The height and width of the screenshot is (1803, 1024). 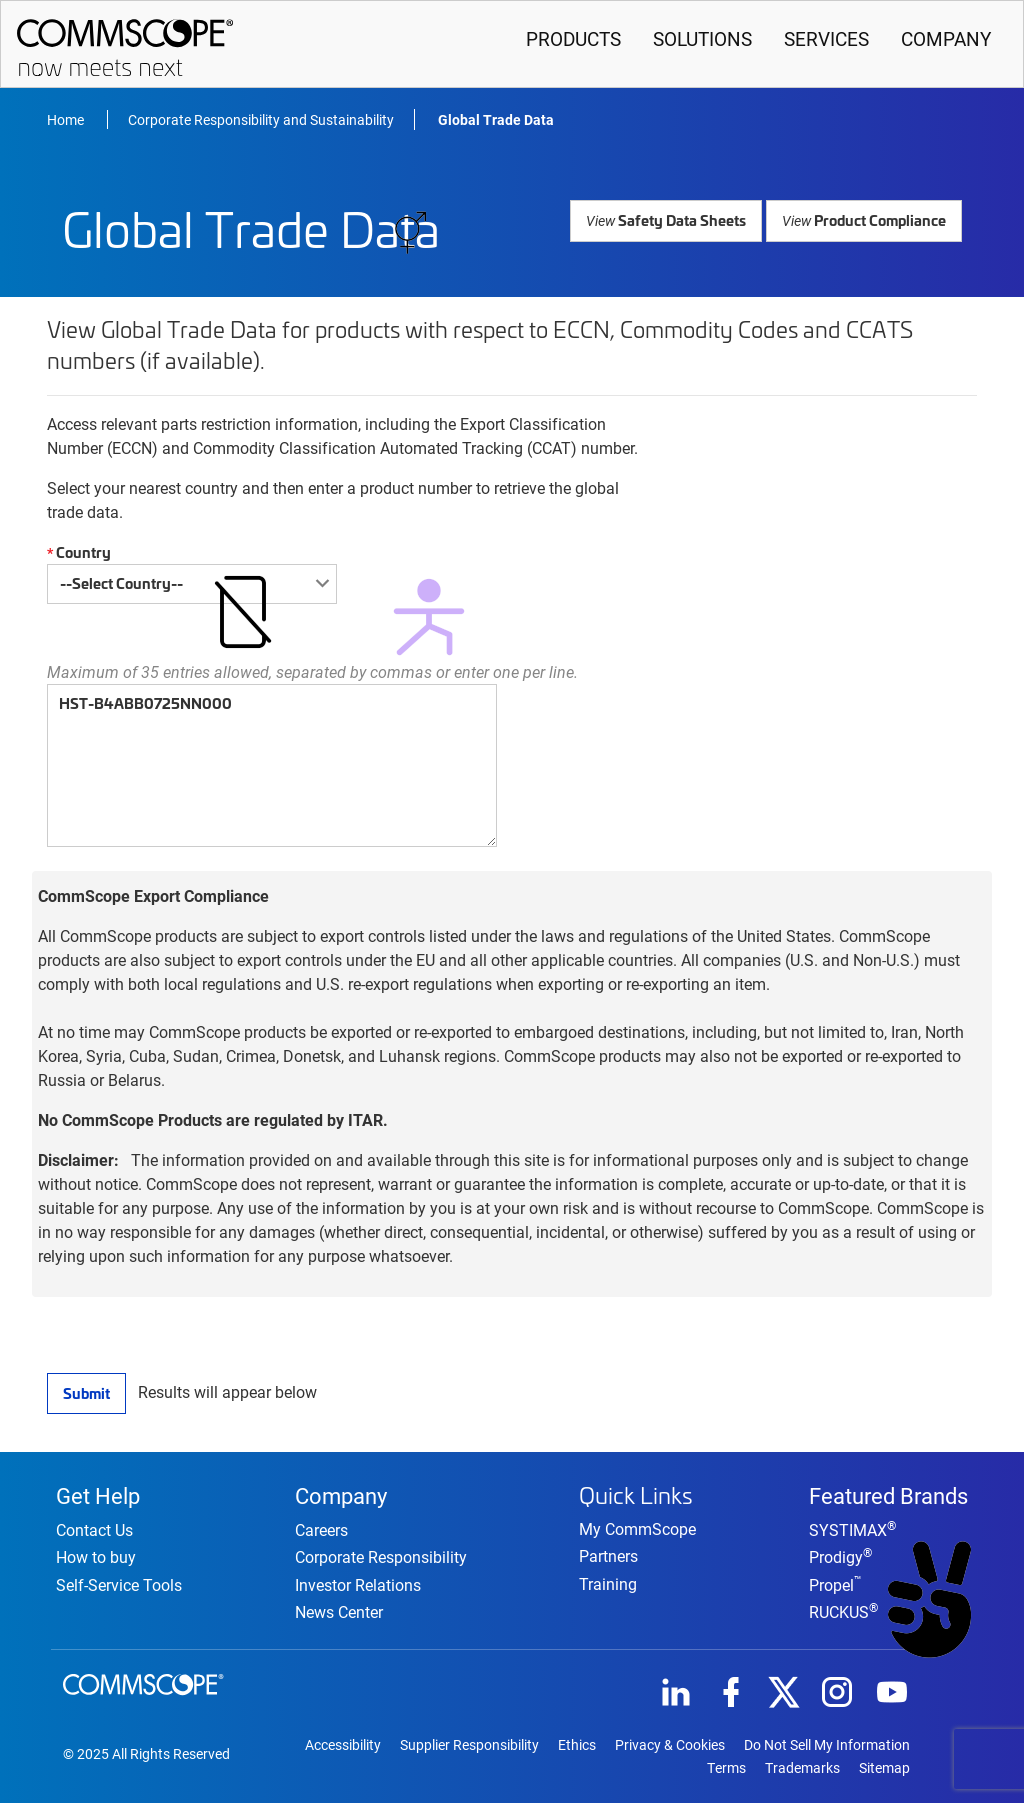 What do you see at coordinates (243, 612) in the screenshot?
I see `mobile device unavailable or disconnected` at bounding box center [243, 612].